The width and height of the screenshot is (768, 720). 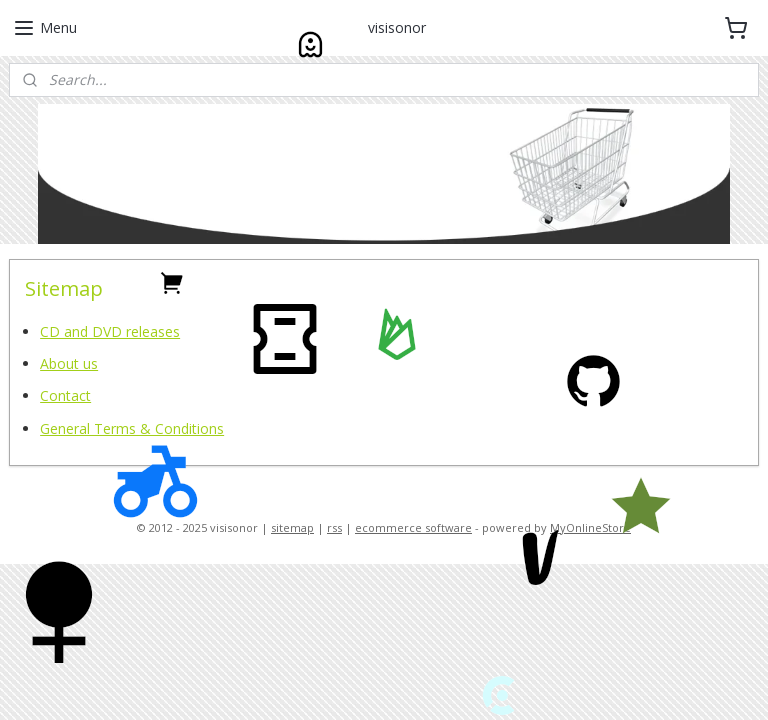 What do you see at coordinates (641, 507) in the screenshot?
I see `add to favorites` at bounding box center [641, 507].